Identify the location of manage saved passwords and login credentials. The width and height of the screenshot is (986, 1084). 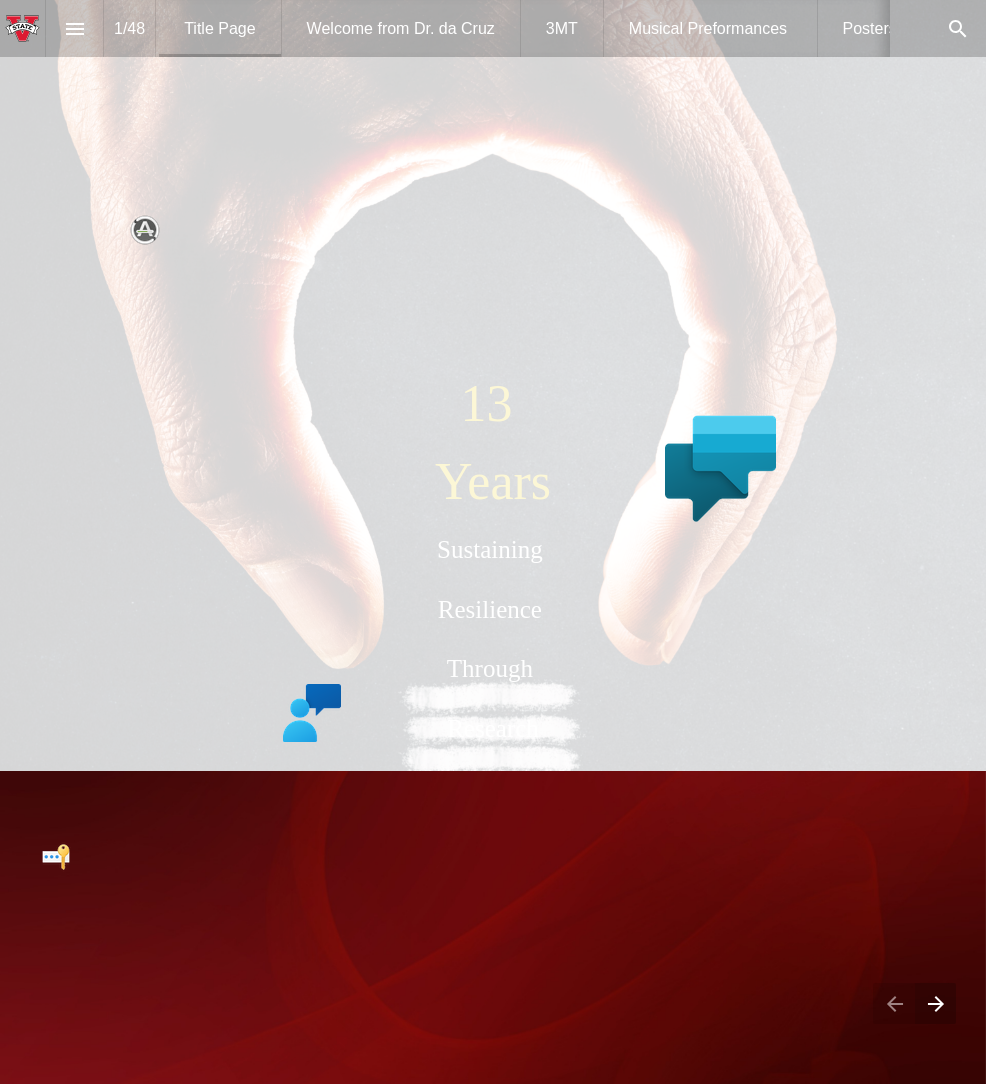
(56, 857).